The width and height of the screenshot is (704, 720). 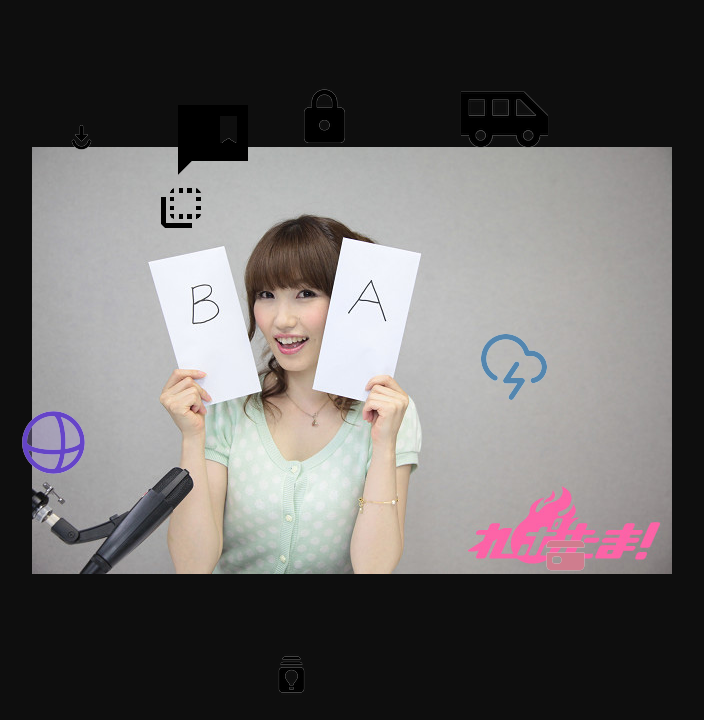 I want to click on manage payment methods, so click(x=565, y=555).